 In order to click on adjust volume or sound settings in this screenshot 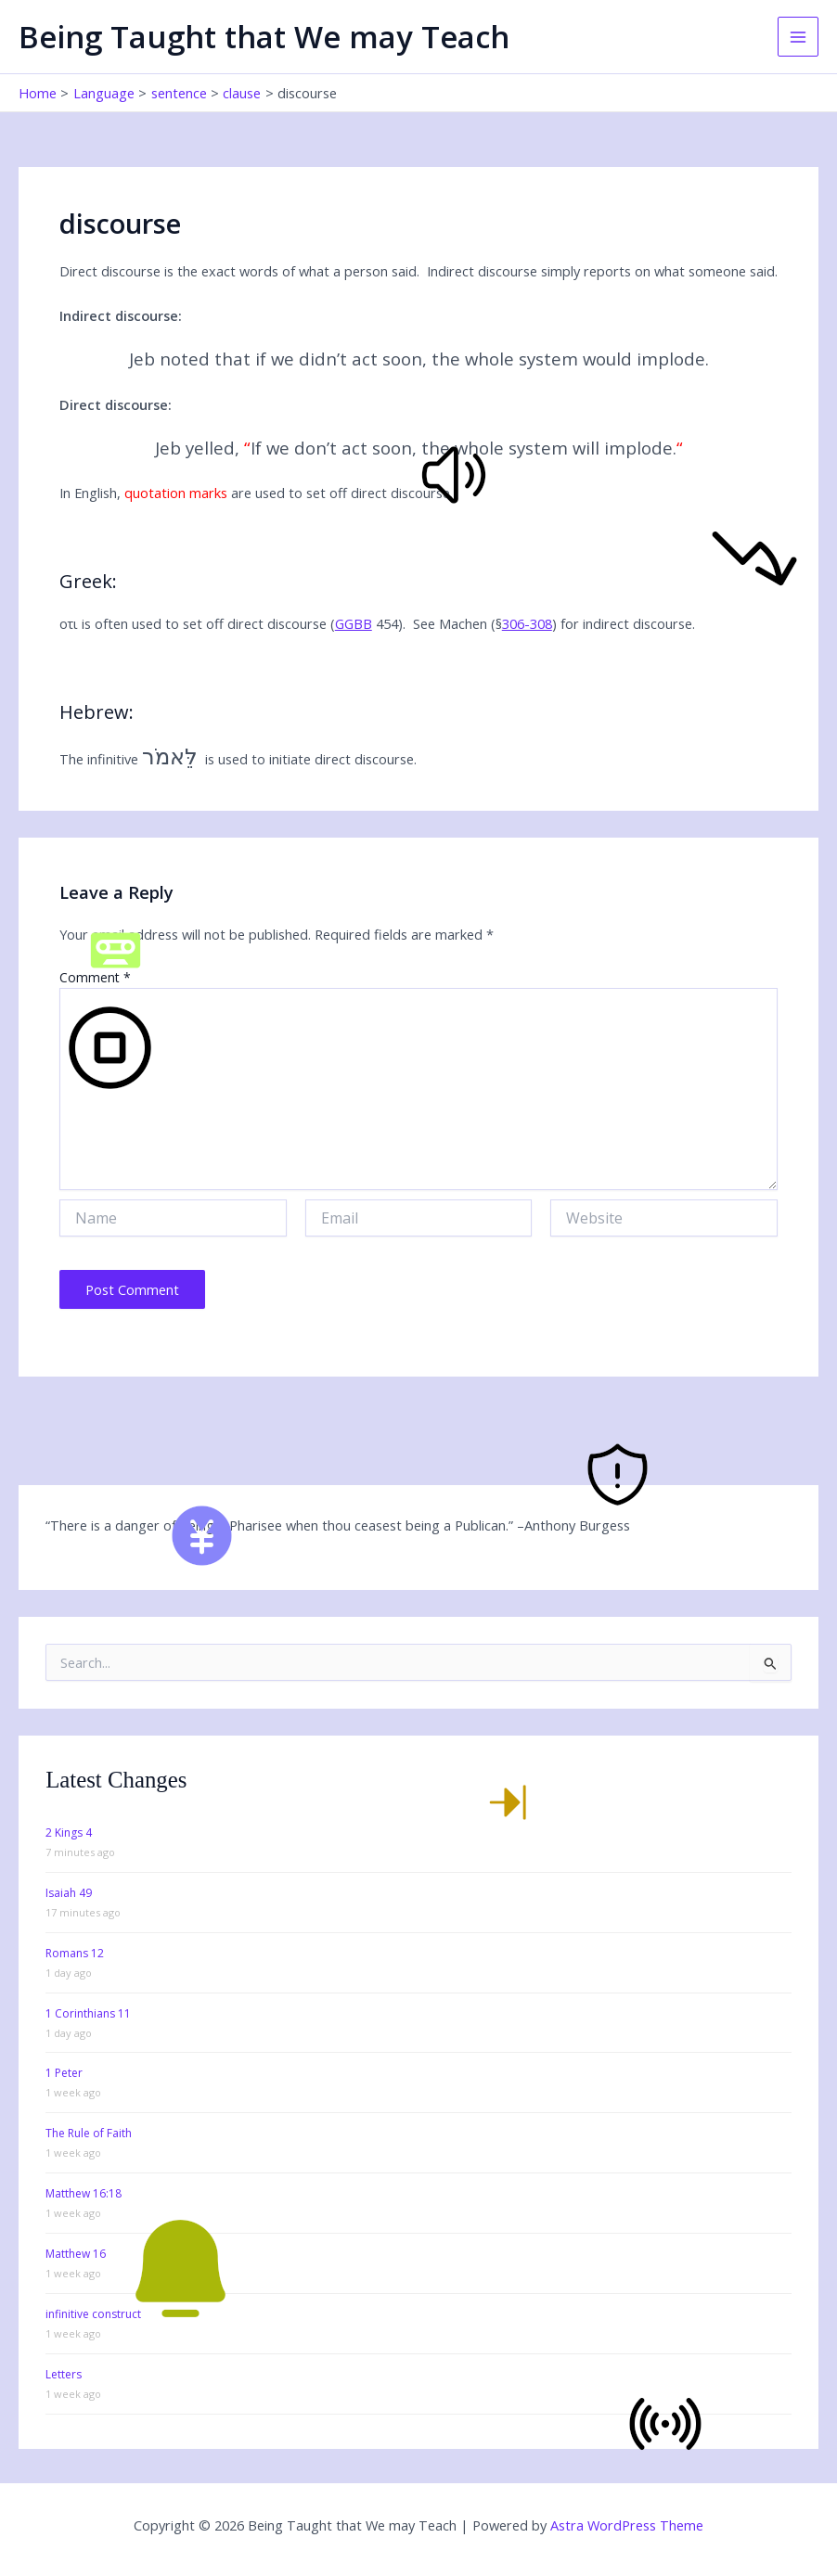, I will do `click(454, 475)`.